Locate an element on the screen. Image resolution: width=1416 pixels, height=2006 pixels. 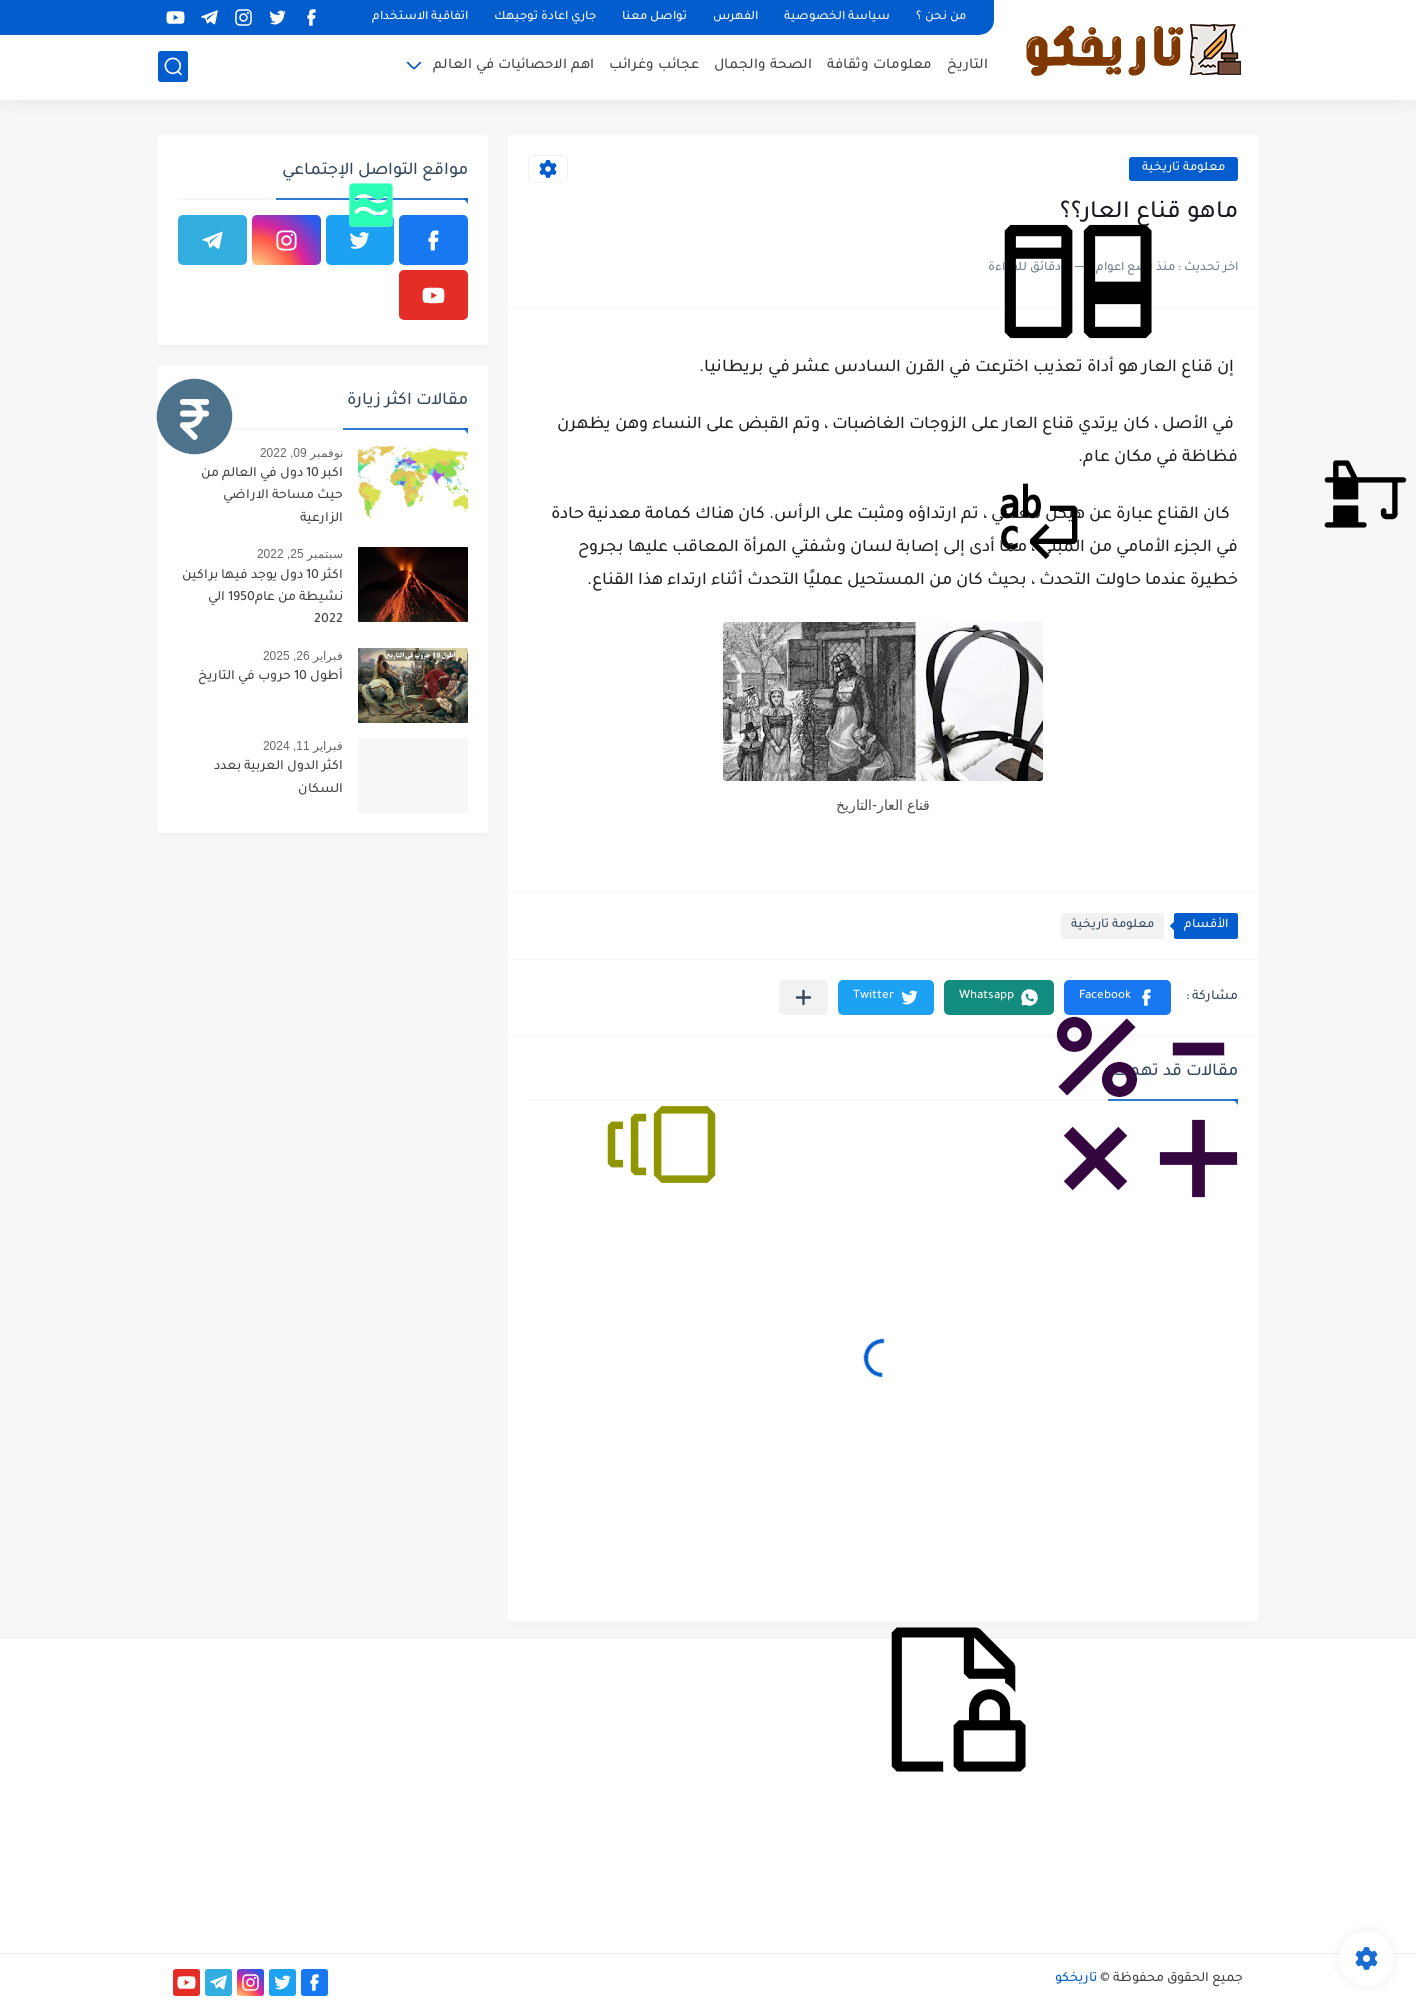
view version history is located at coordinates (661, 1144).